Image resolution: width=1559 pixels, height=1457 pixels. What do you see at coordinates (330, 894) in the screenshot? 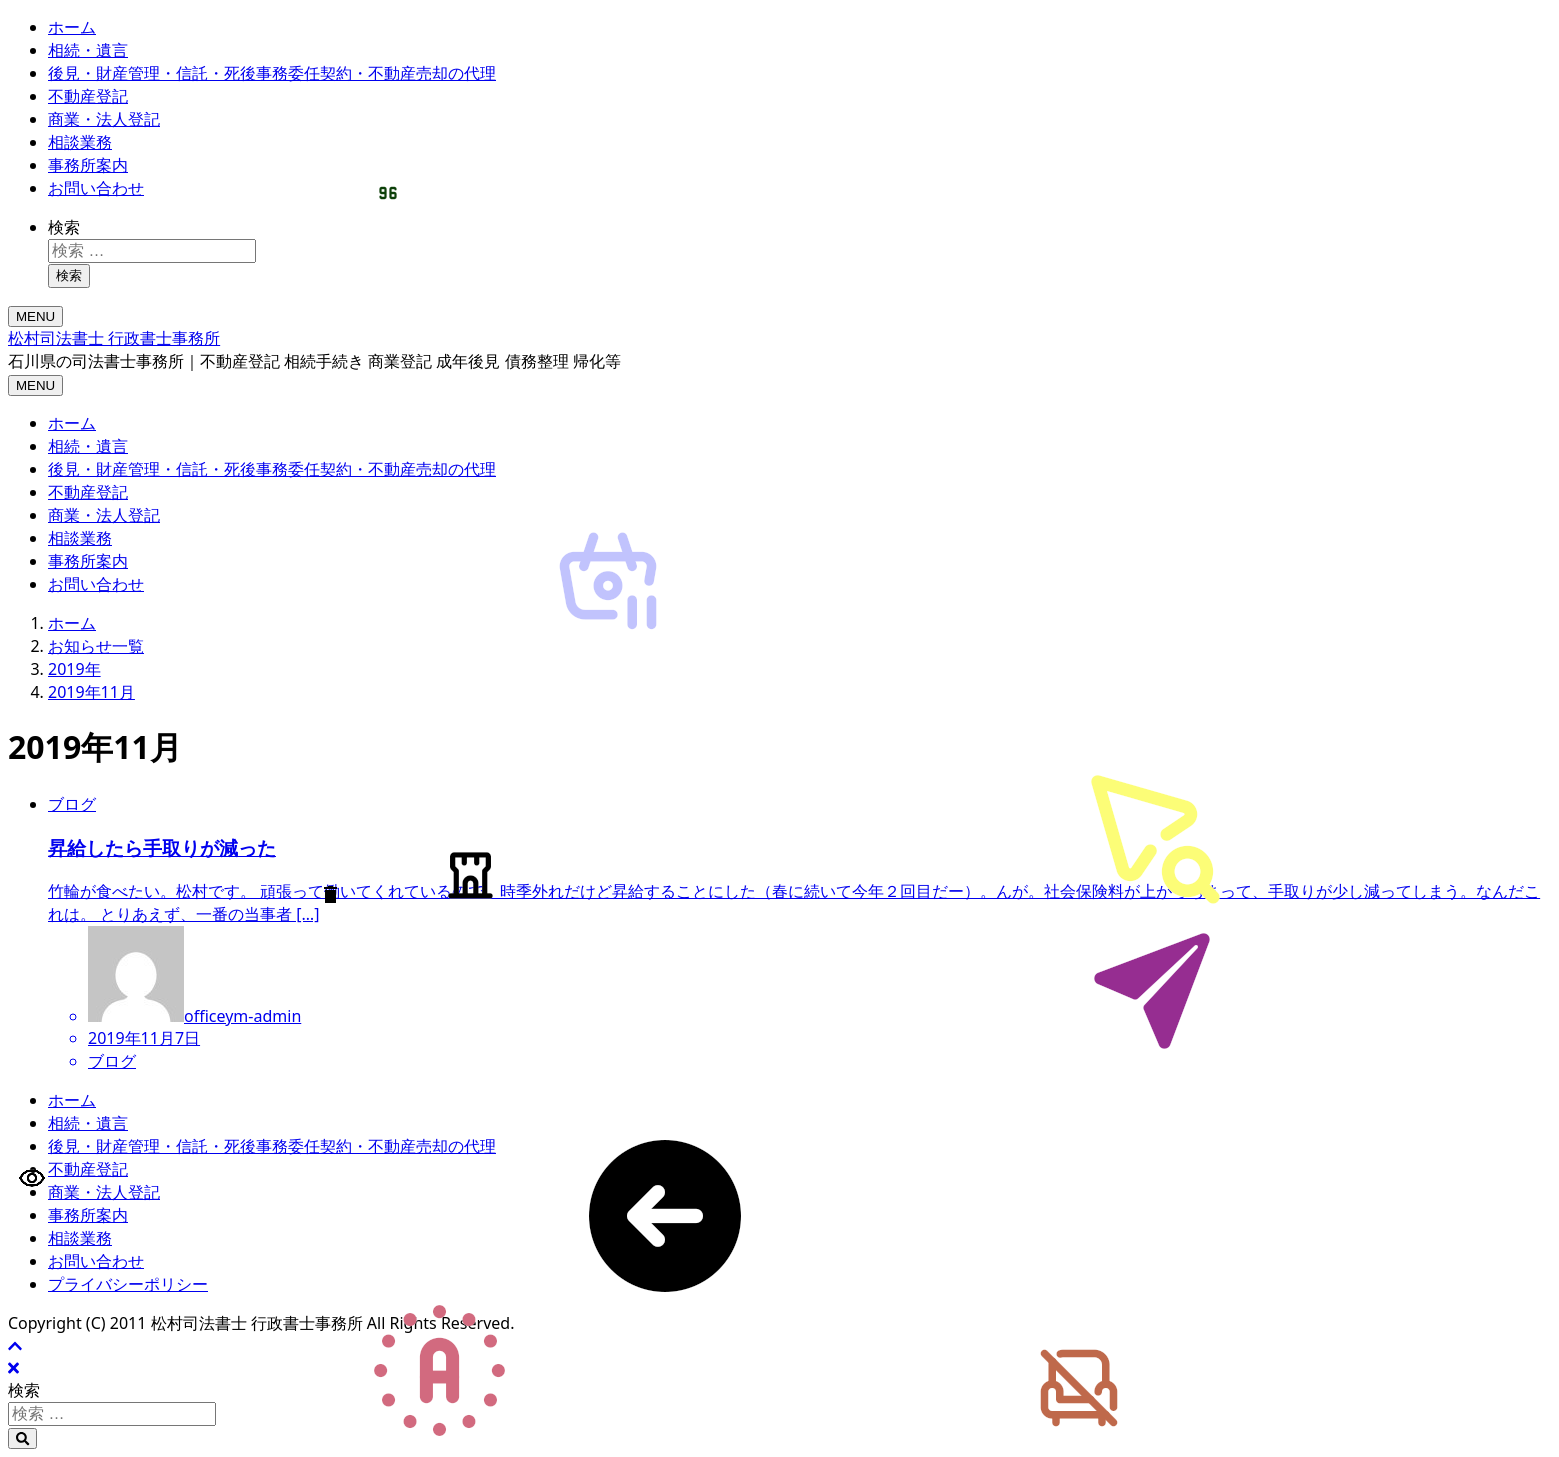
I see `delete selected item` at bounding box center [330, 894].